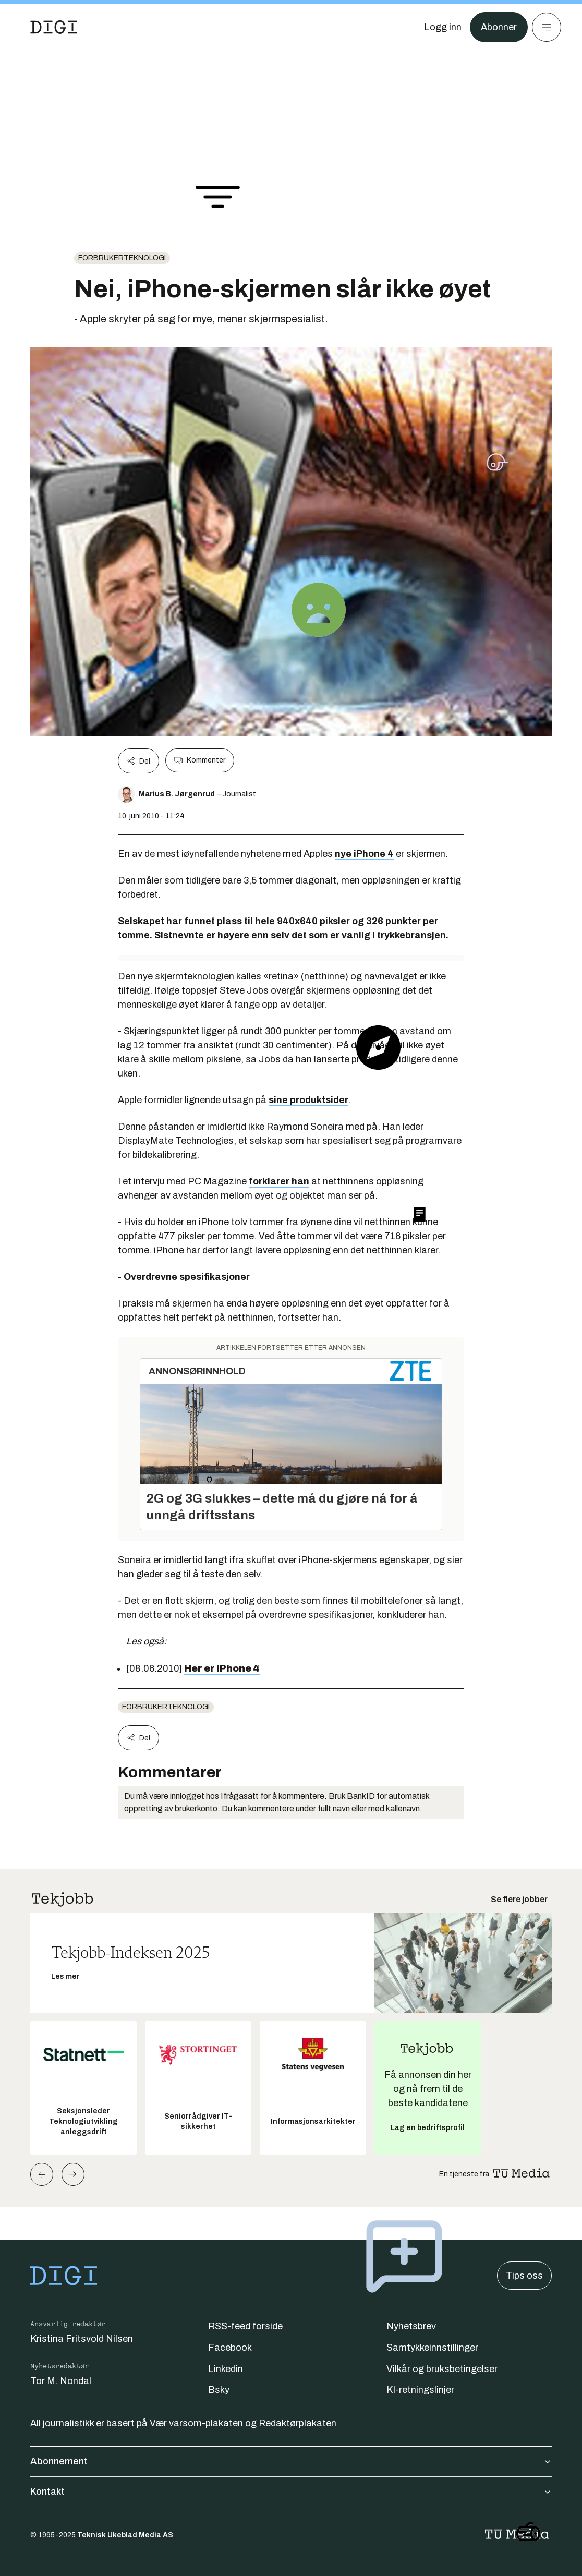  Describe the element at coordinates (419, 1214) in the screenshot. I see `open reader mode for distraction-free viewing` at that location.